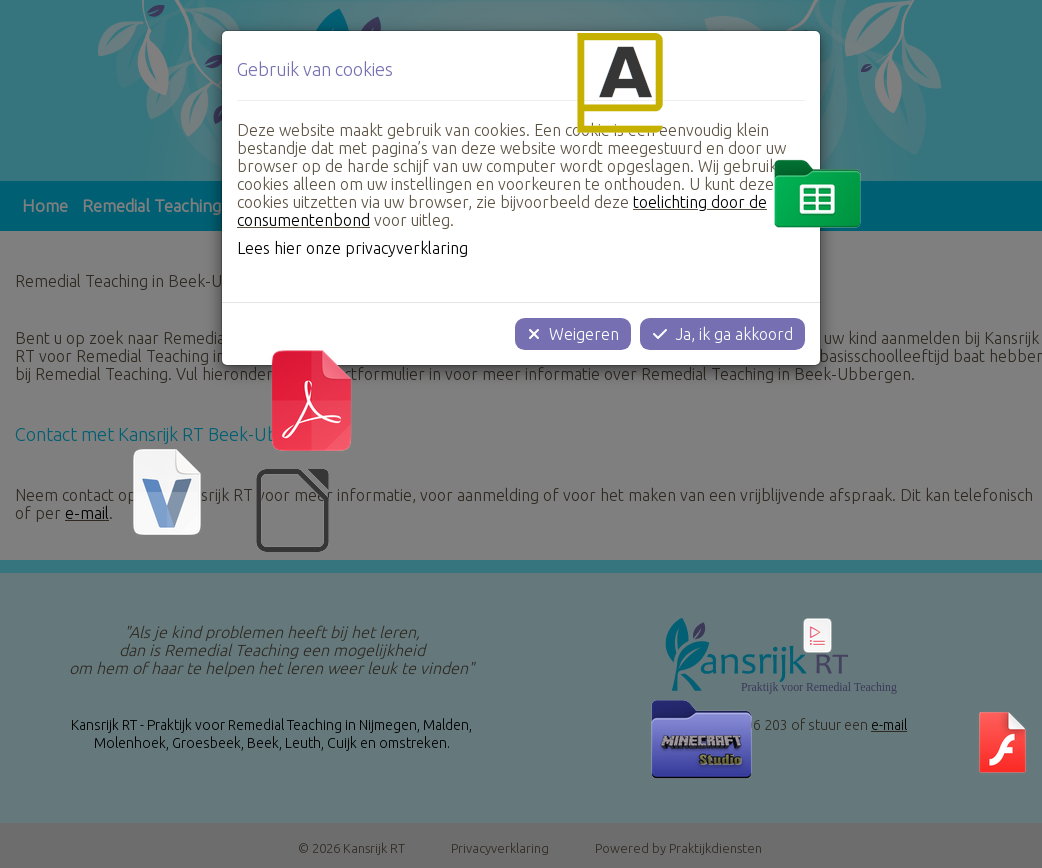  What do you see at coordinates (620, 83) in the screenshot?
I see `open the dictionary app` at bounding box center [620, 83].